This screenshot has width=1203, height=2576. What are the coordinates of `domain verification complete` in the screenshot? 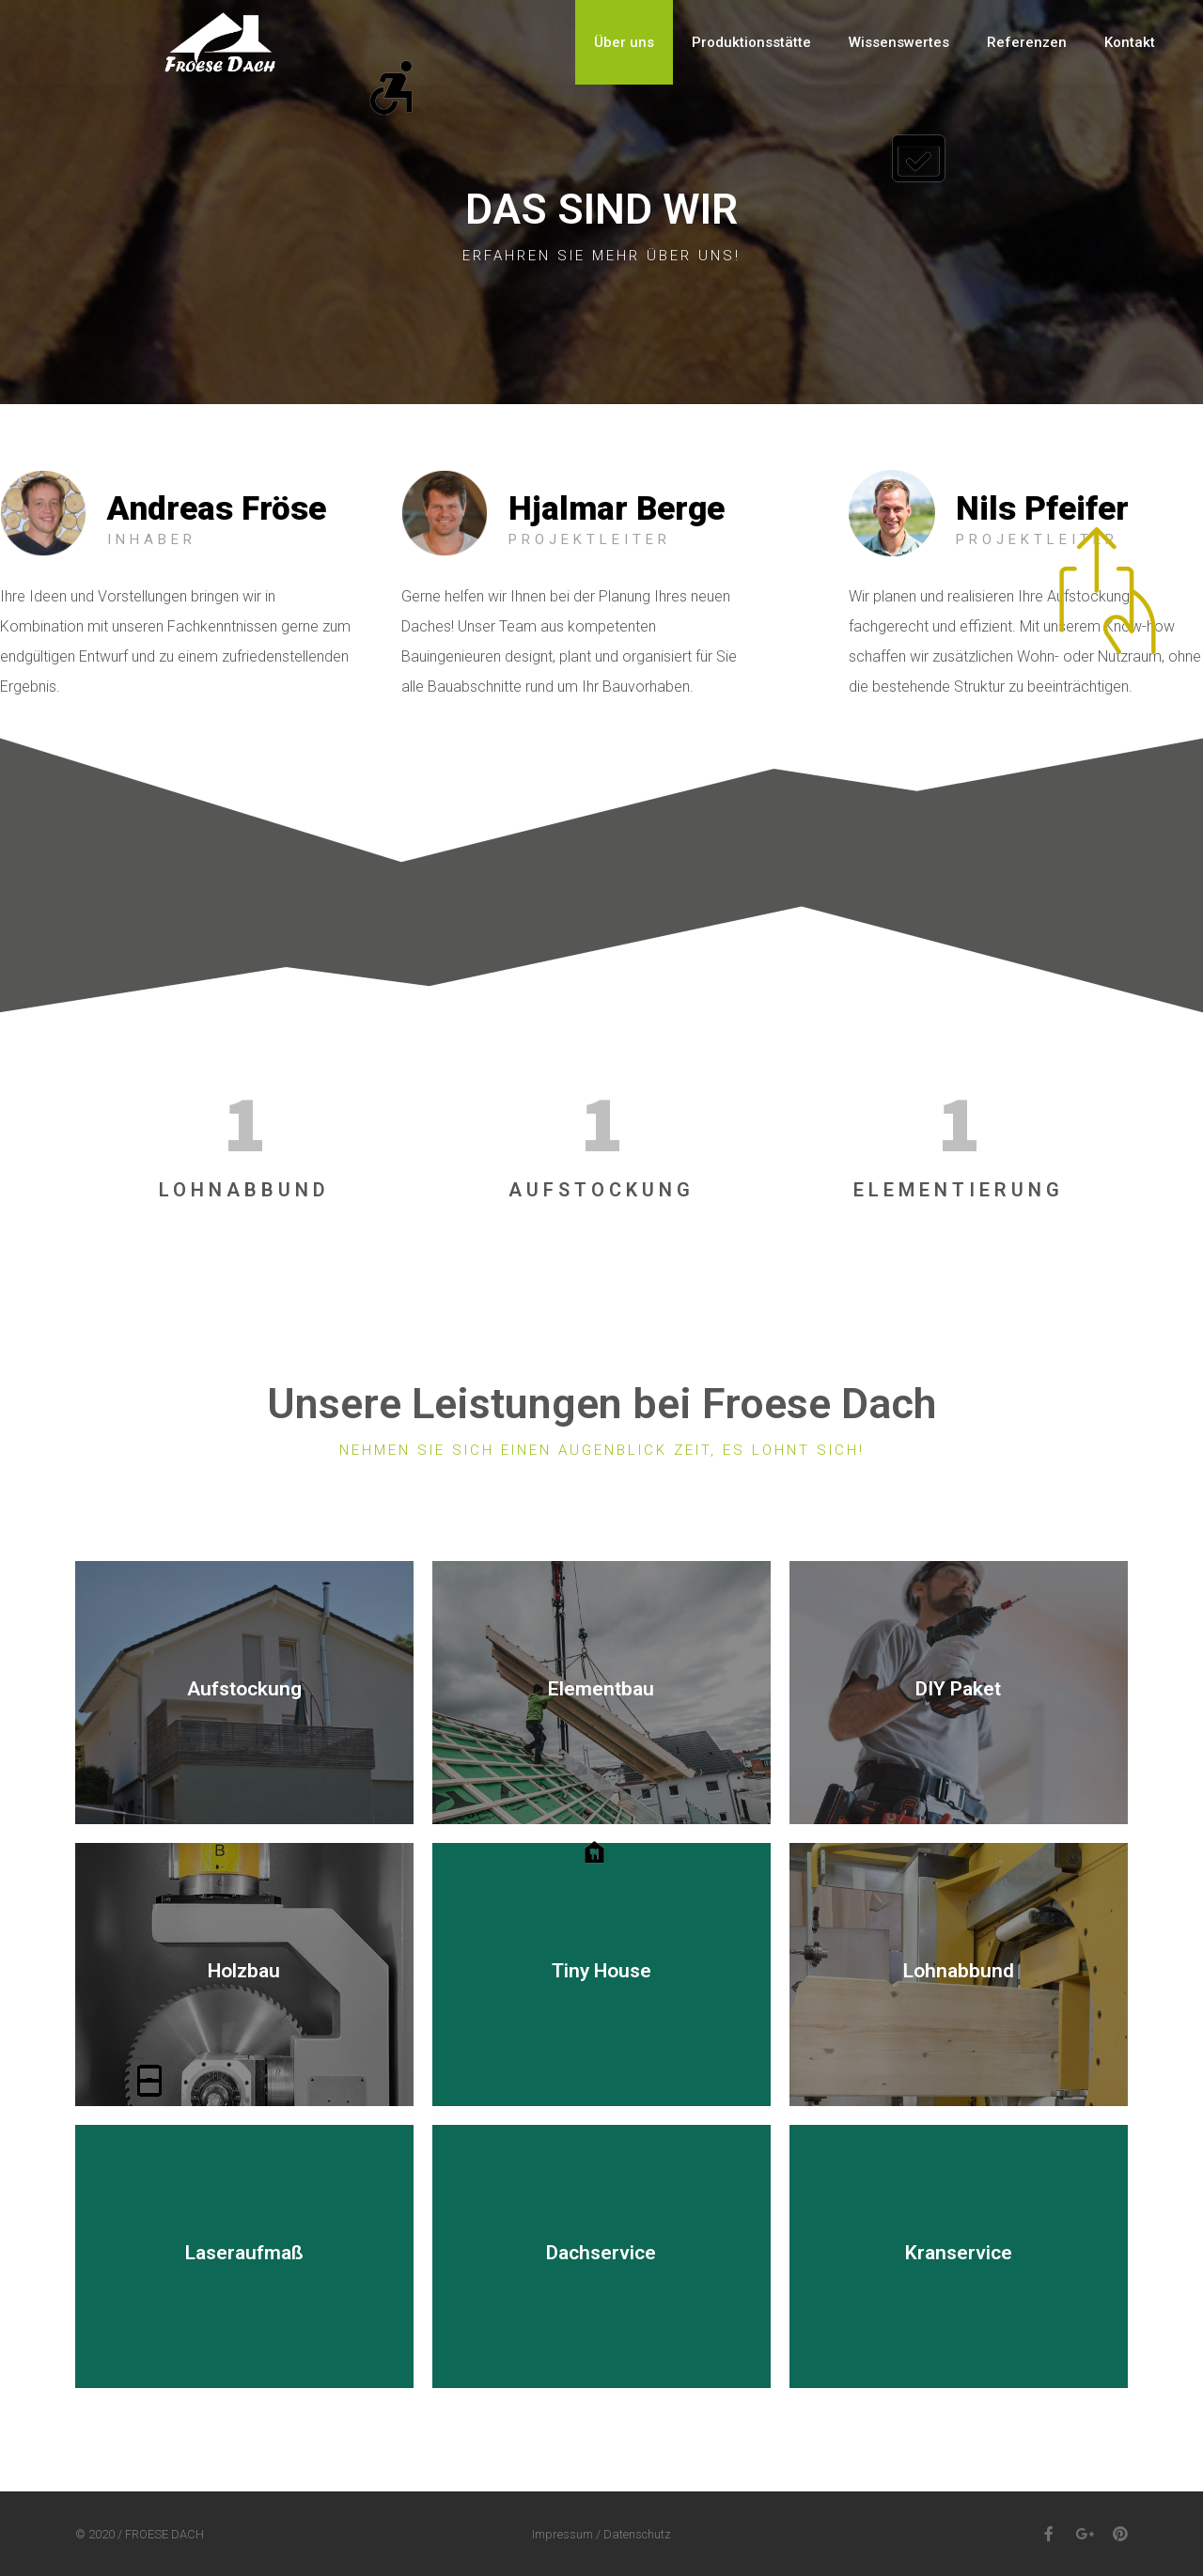 It's located at (918, 158).